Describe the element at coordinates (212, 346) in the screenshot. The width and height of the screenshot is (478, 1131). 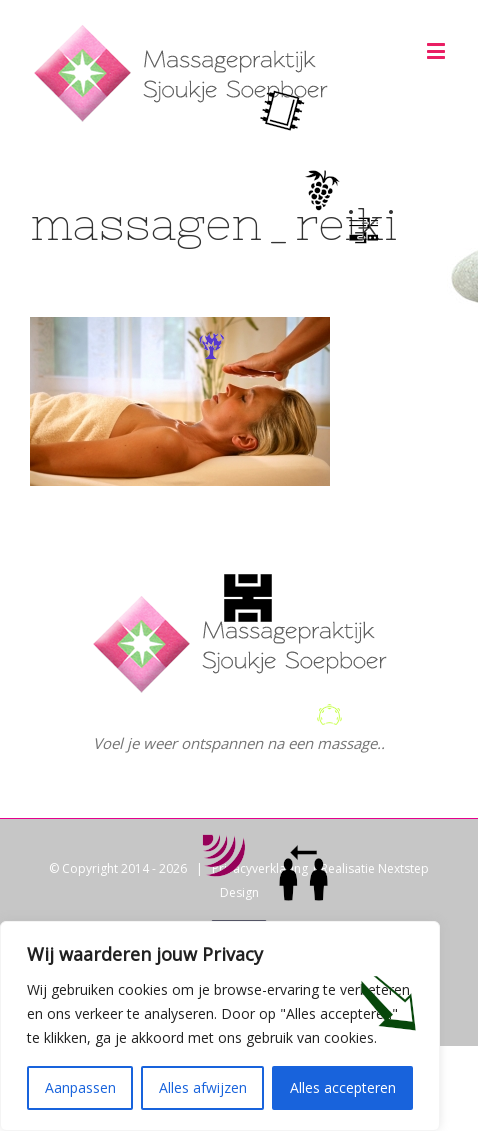
I see `indicates a fire hazard or wildfire event` at that location.